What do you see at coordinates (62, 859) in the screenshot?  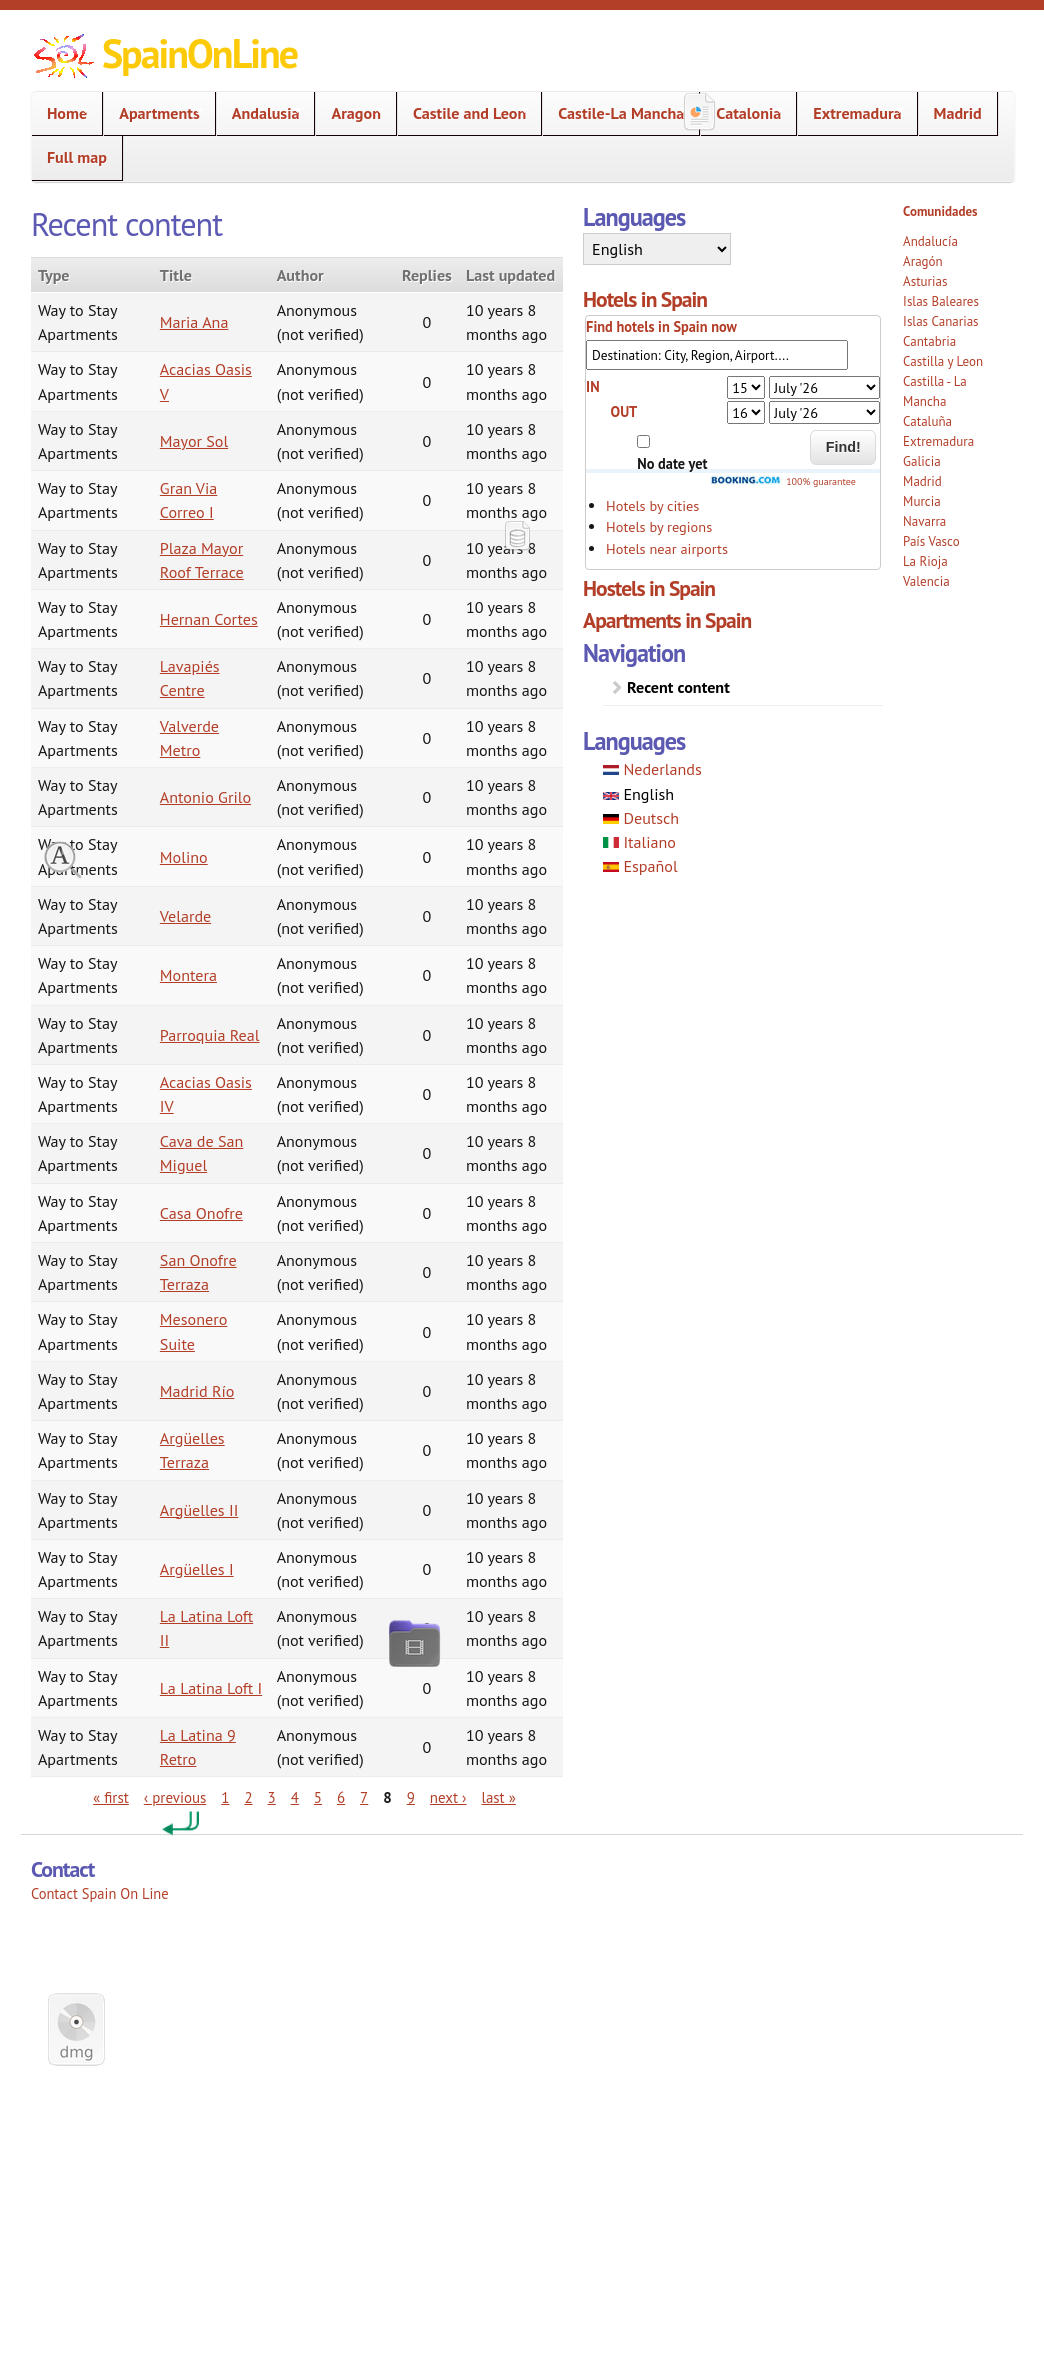 I see `search for files or documents` at bounding box center [62, 859].